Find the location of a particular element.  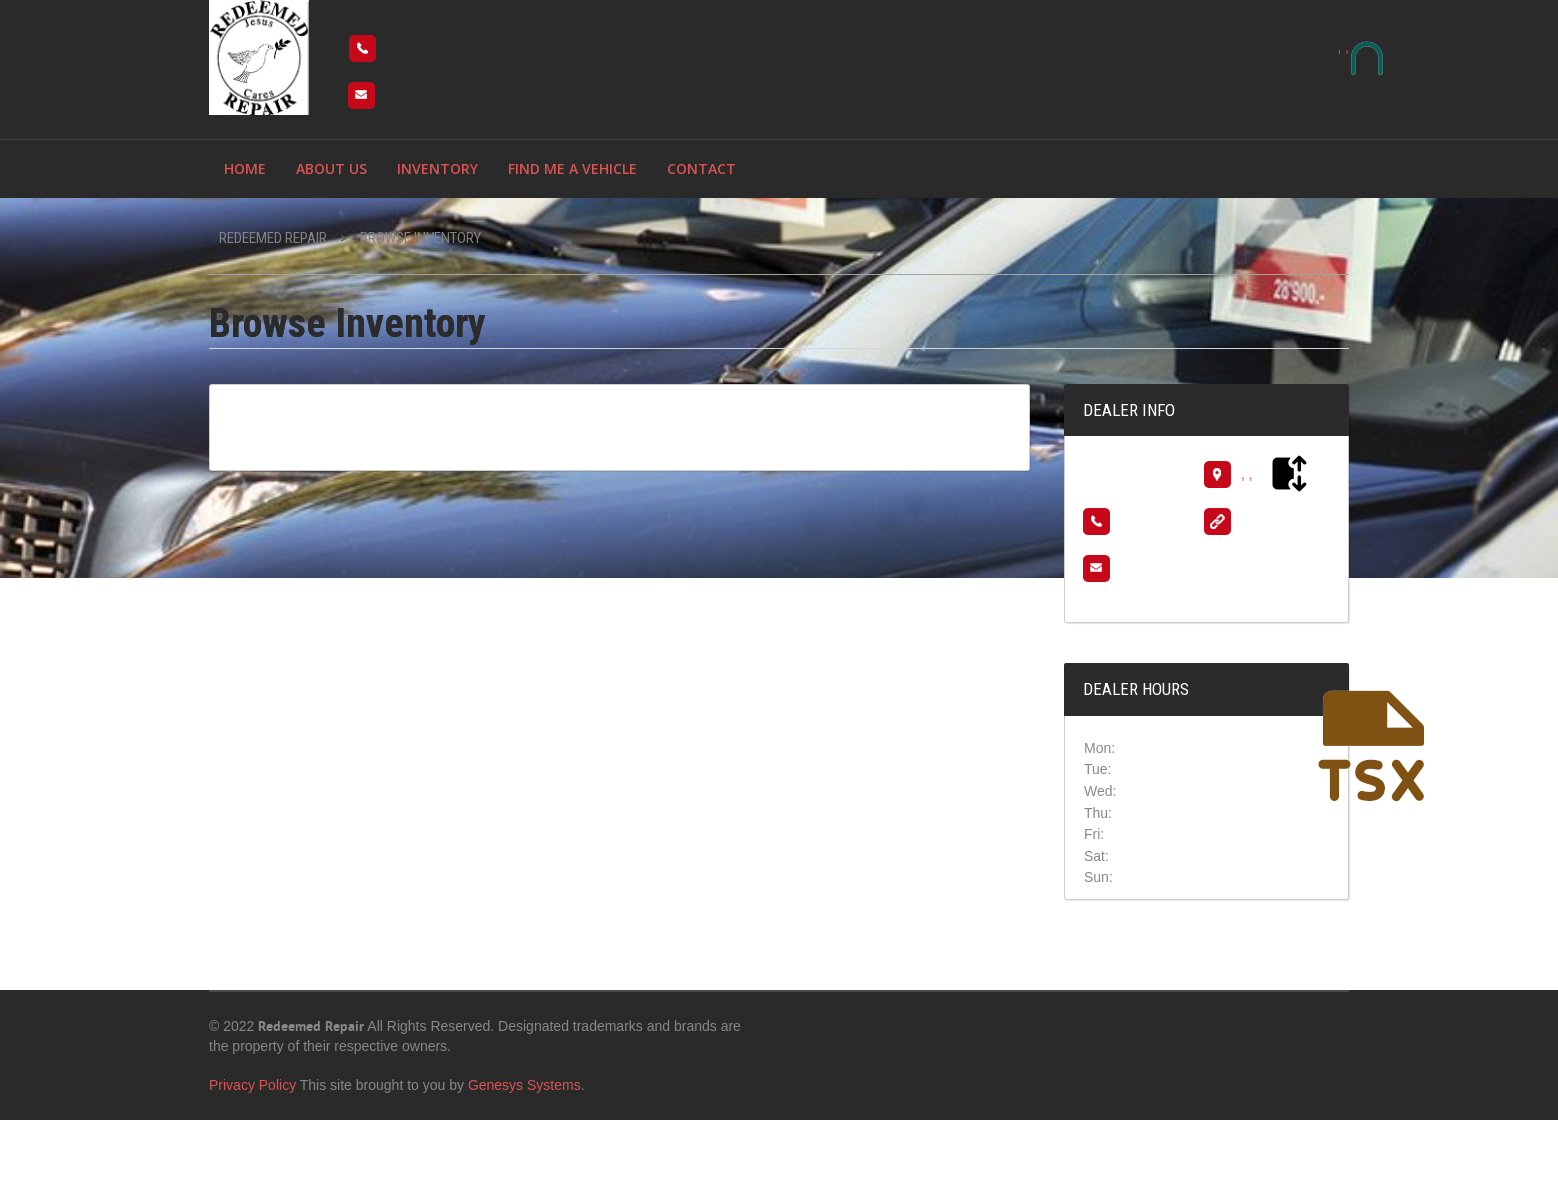

indicates set intersection in a data or math application is located at coordinates (1367, 59).